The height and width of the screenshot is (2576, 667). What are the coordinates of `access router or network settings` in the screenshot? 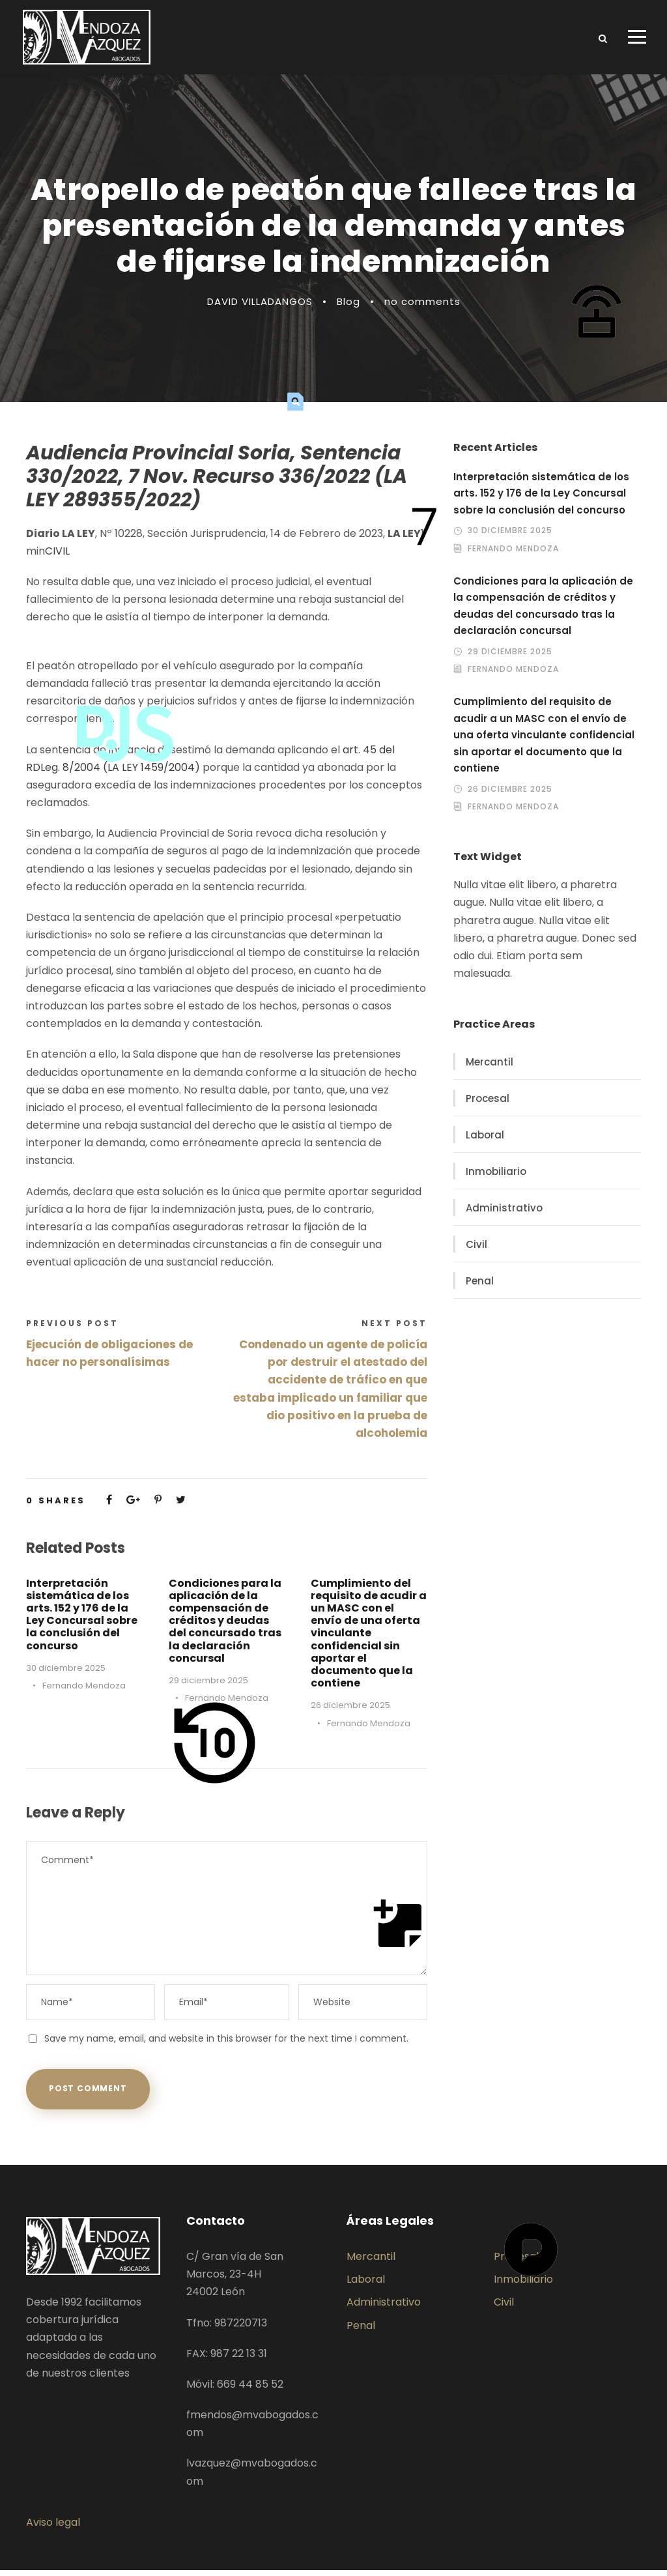 It's located at (597, 311).